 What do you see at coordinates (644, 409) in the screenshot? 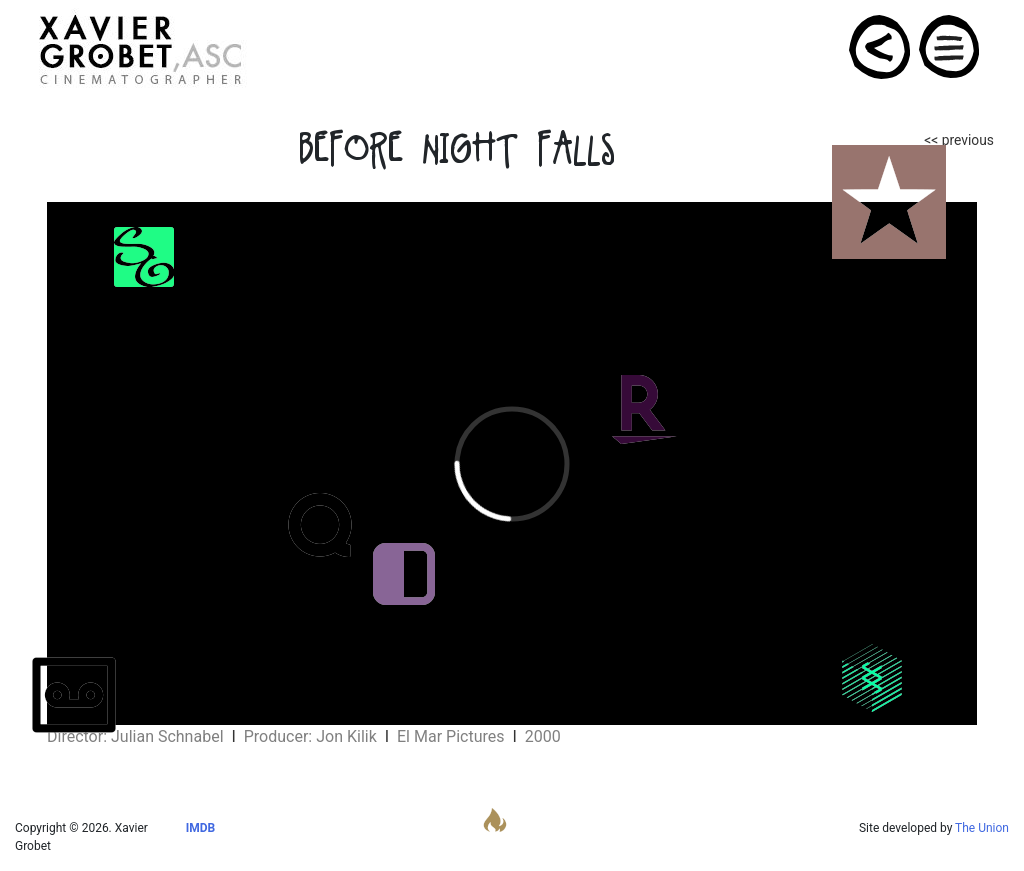
I see `open the Rakuten app` at bounding box center [644, 409].